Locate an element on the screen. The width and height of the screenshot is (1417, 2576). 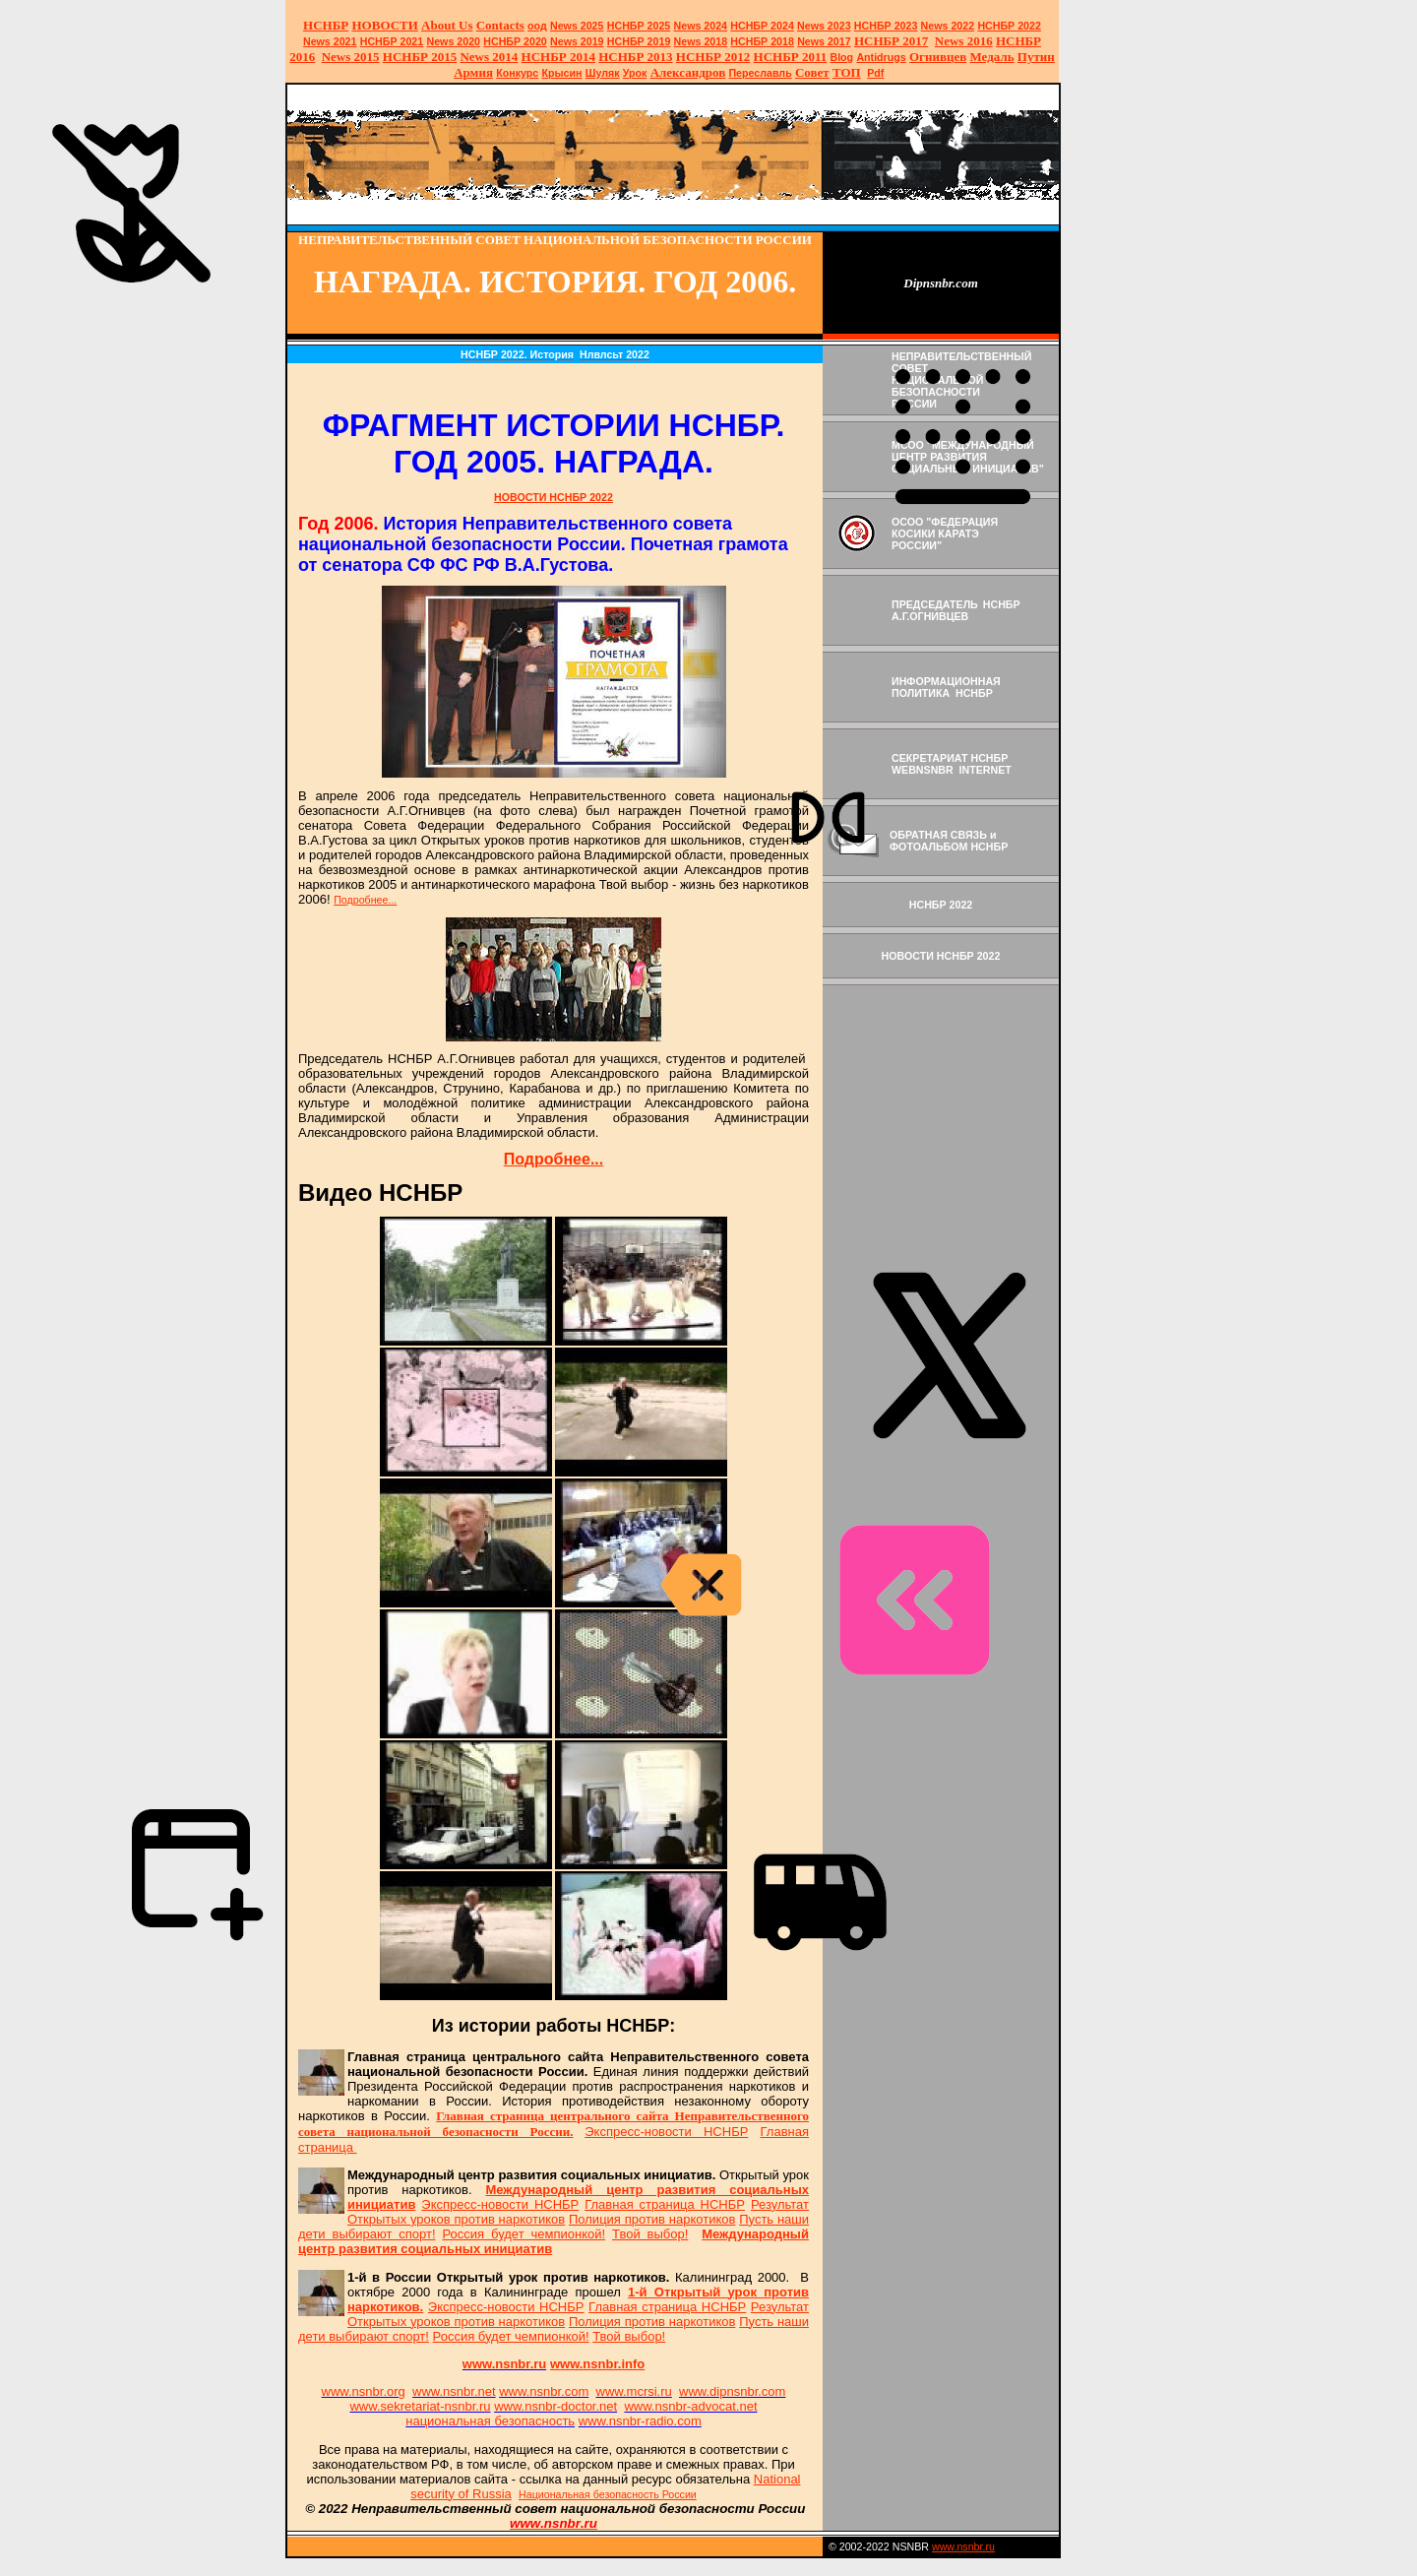
view public transit options is located at coordinates (820, 1902).